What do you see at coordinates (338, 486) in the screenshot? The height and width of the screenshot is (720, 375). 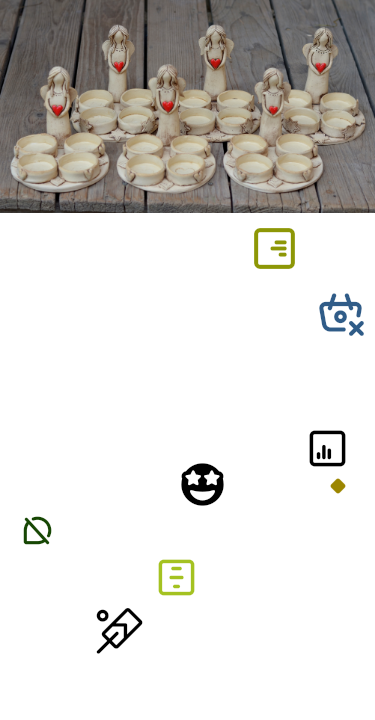 I see `indicates a diamond or rotated square marker` at bounding box center [338, 486].